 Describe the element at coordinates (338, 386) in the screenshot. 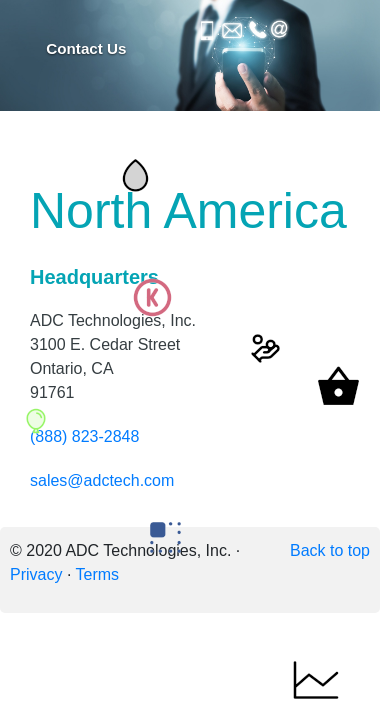

I see `view your shopping basket` at that location.